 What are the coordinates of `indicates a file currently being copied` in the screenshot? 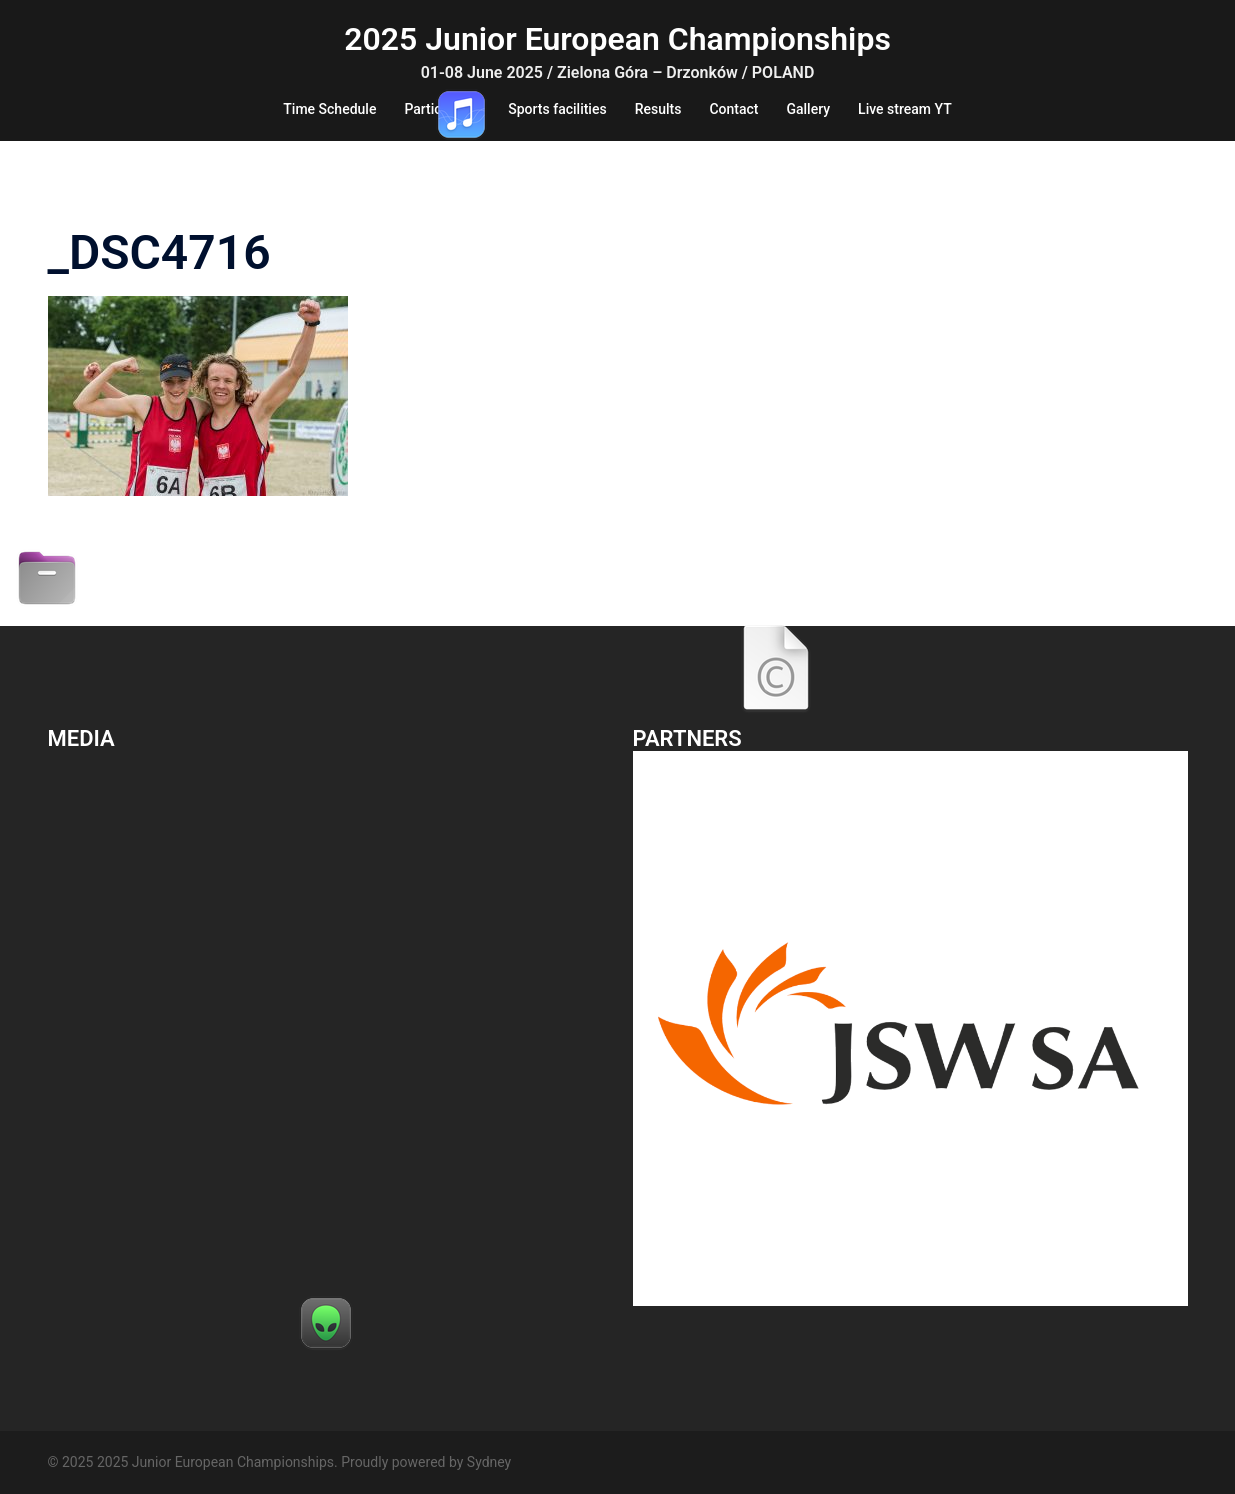 It's located at (776, 669).